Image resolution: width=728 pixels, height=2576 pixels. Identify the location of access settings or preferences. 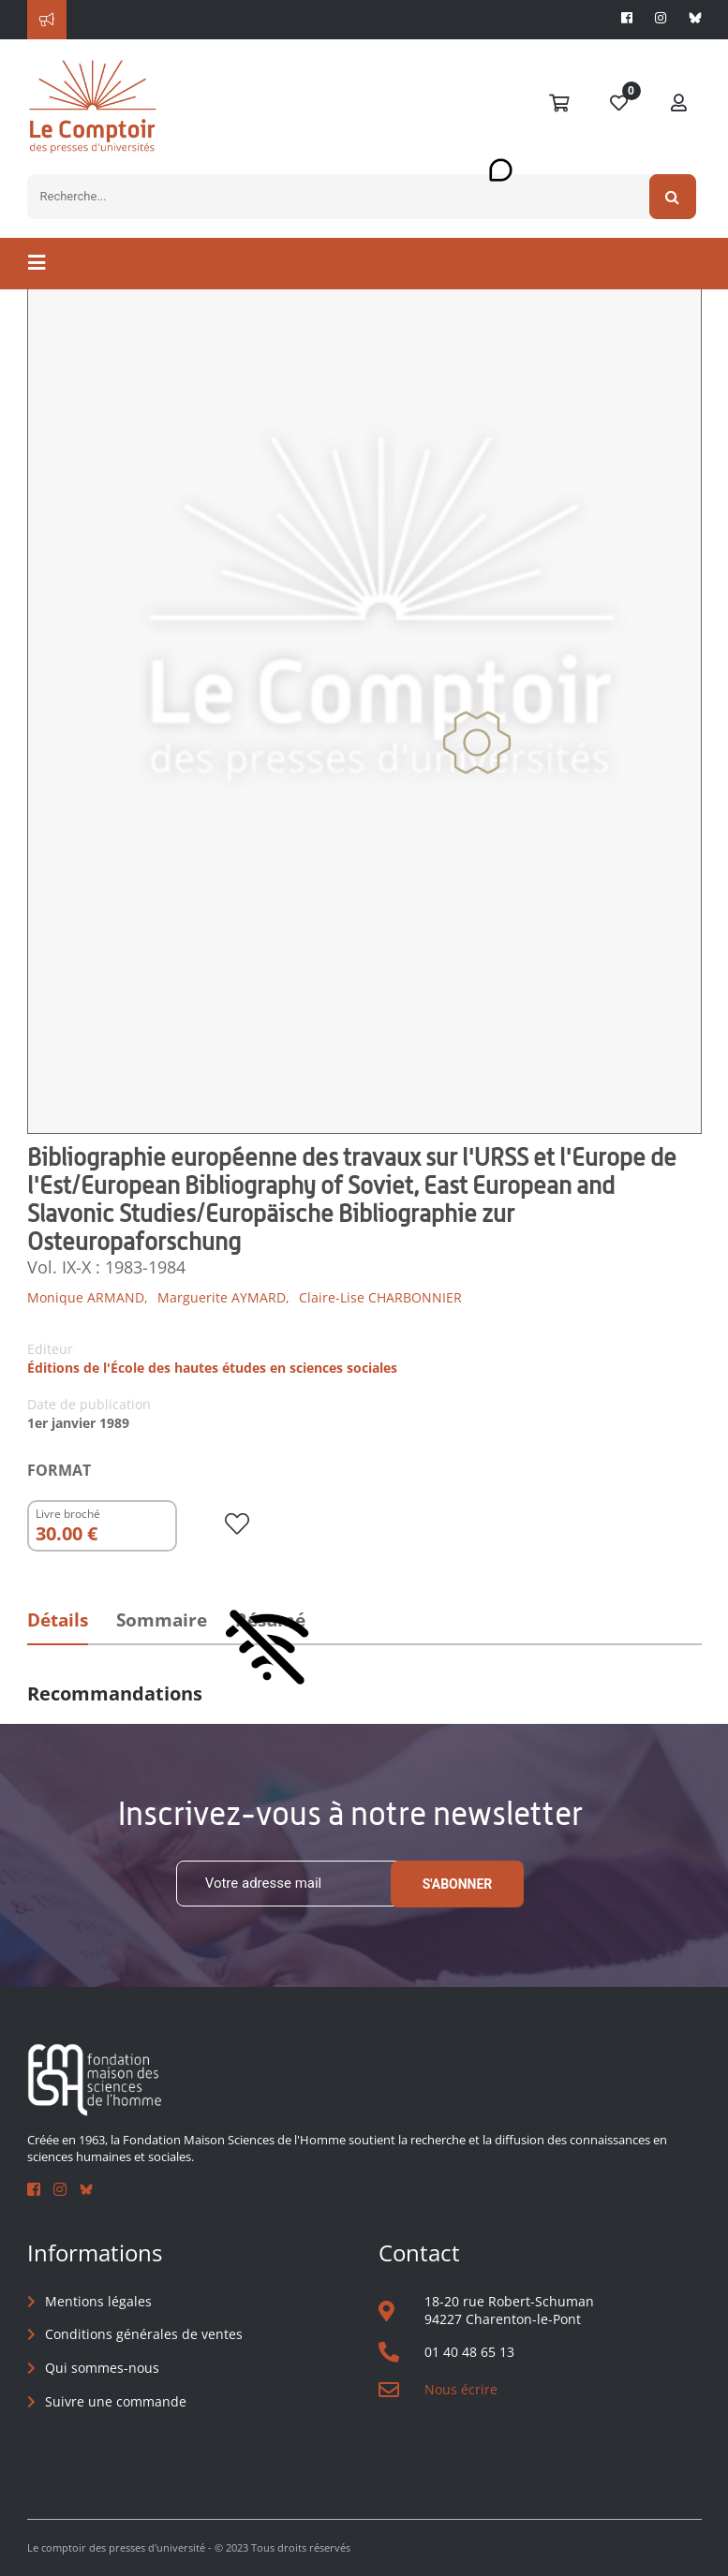
(477, 743).